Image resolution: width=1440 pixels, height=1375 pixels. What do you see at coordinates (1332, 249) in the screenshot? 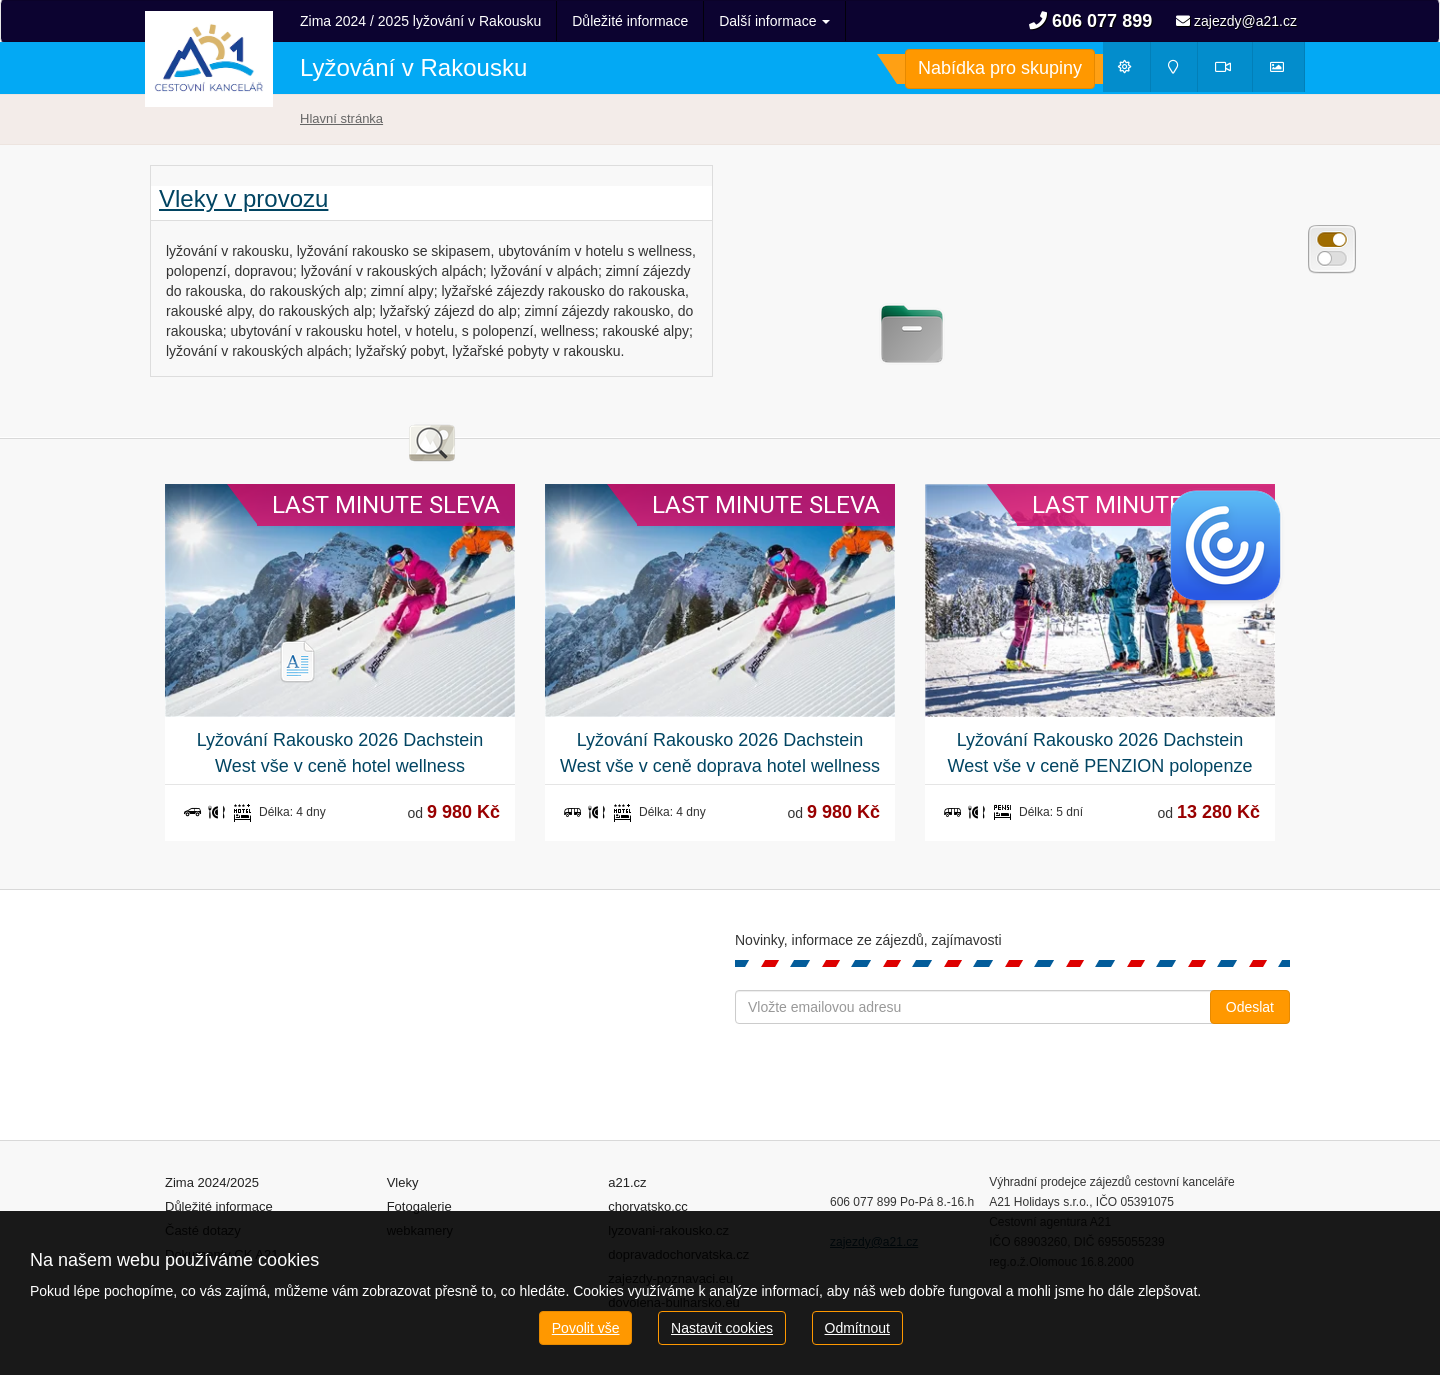
I see `open desktop preferences or settings` at bounding box center [1332, 249].